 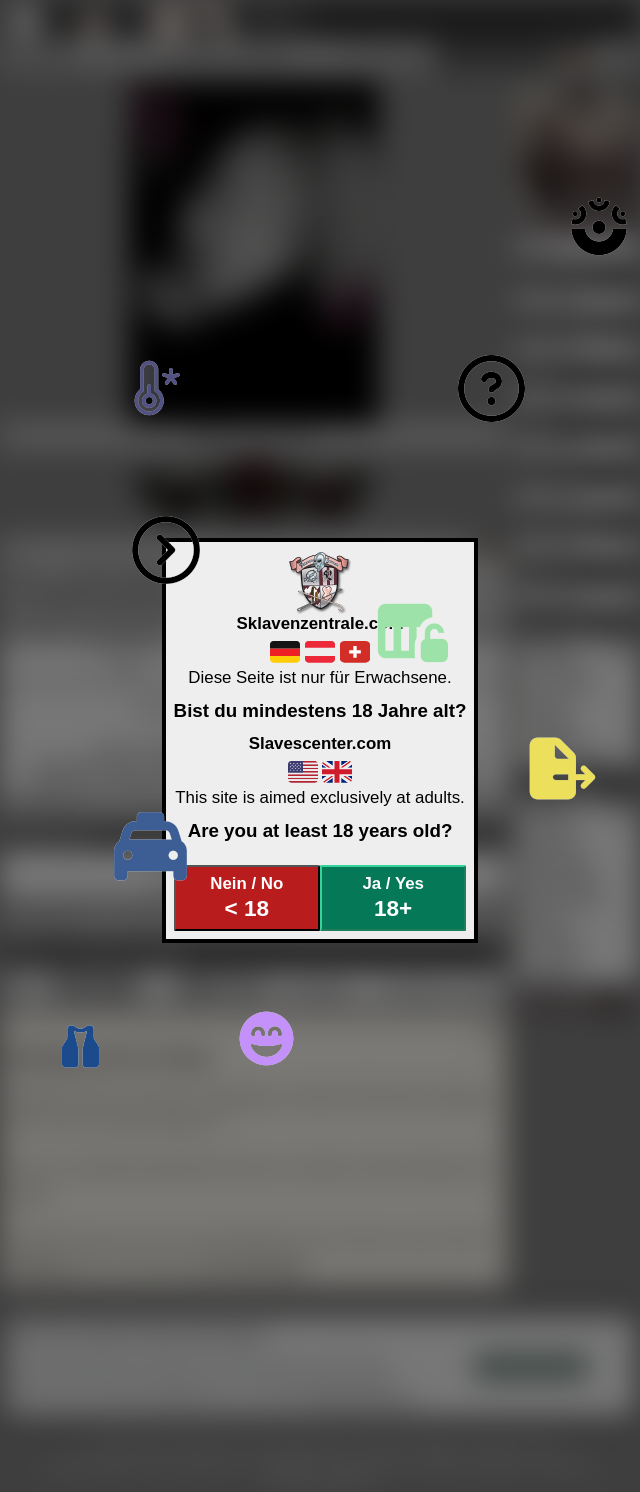 I want to click on indicates low temperature or cold conditions, so click(x=151, y=388).